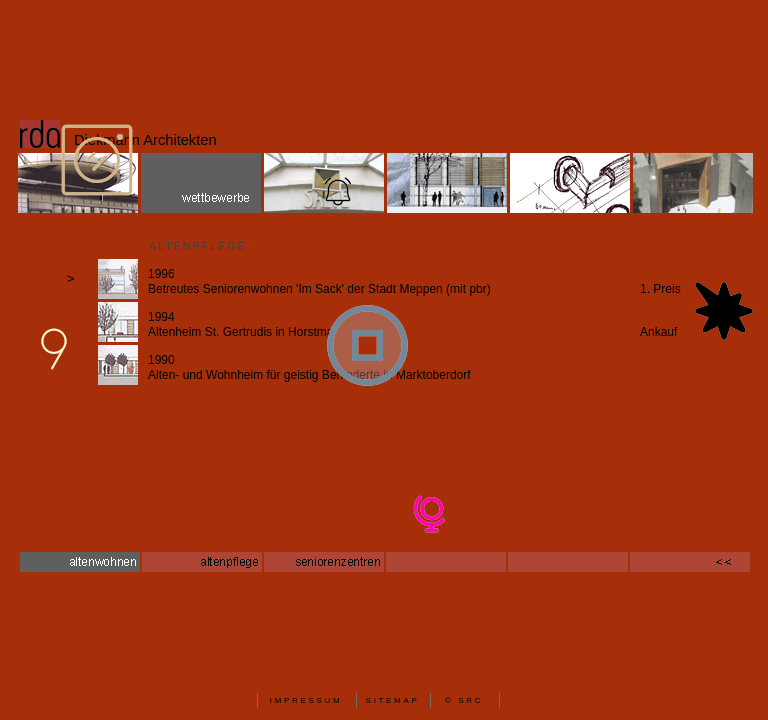  What do you see at coordinates (338, 192) in the screenshot?
I see `indicates new notifications or alerts` at bounding box center [338, 192].